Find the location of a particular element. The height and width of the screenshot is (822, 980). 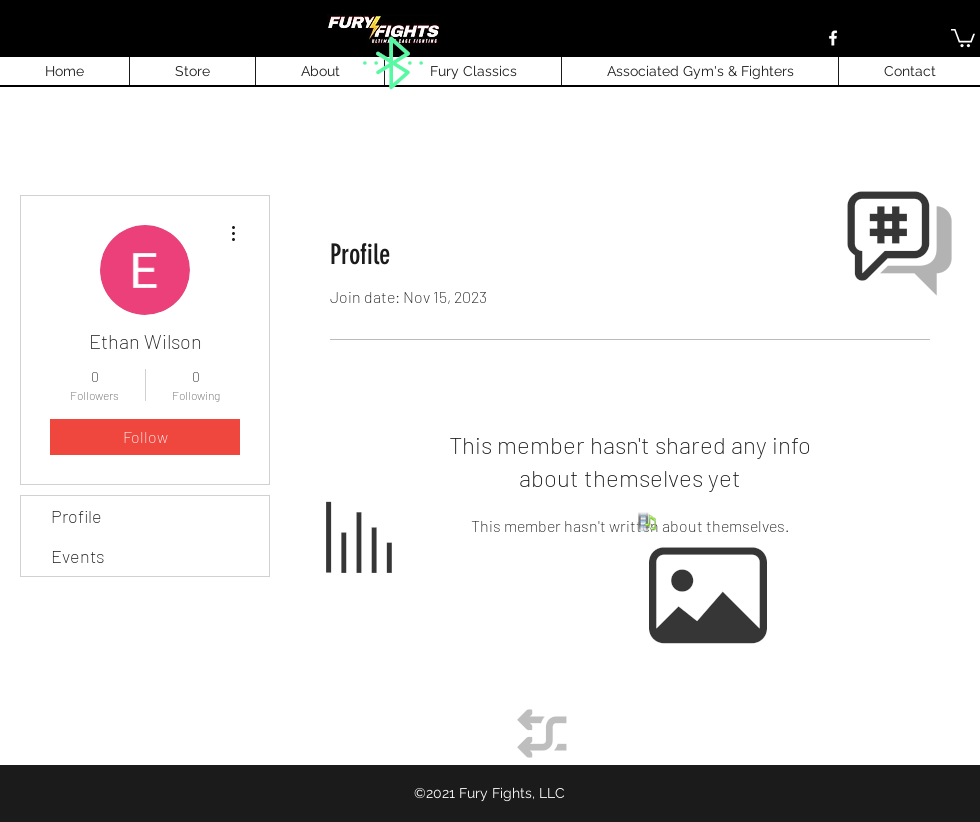

open polari irc chat application is located at coordinates (899, 243).